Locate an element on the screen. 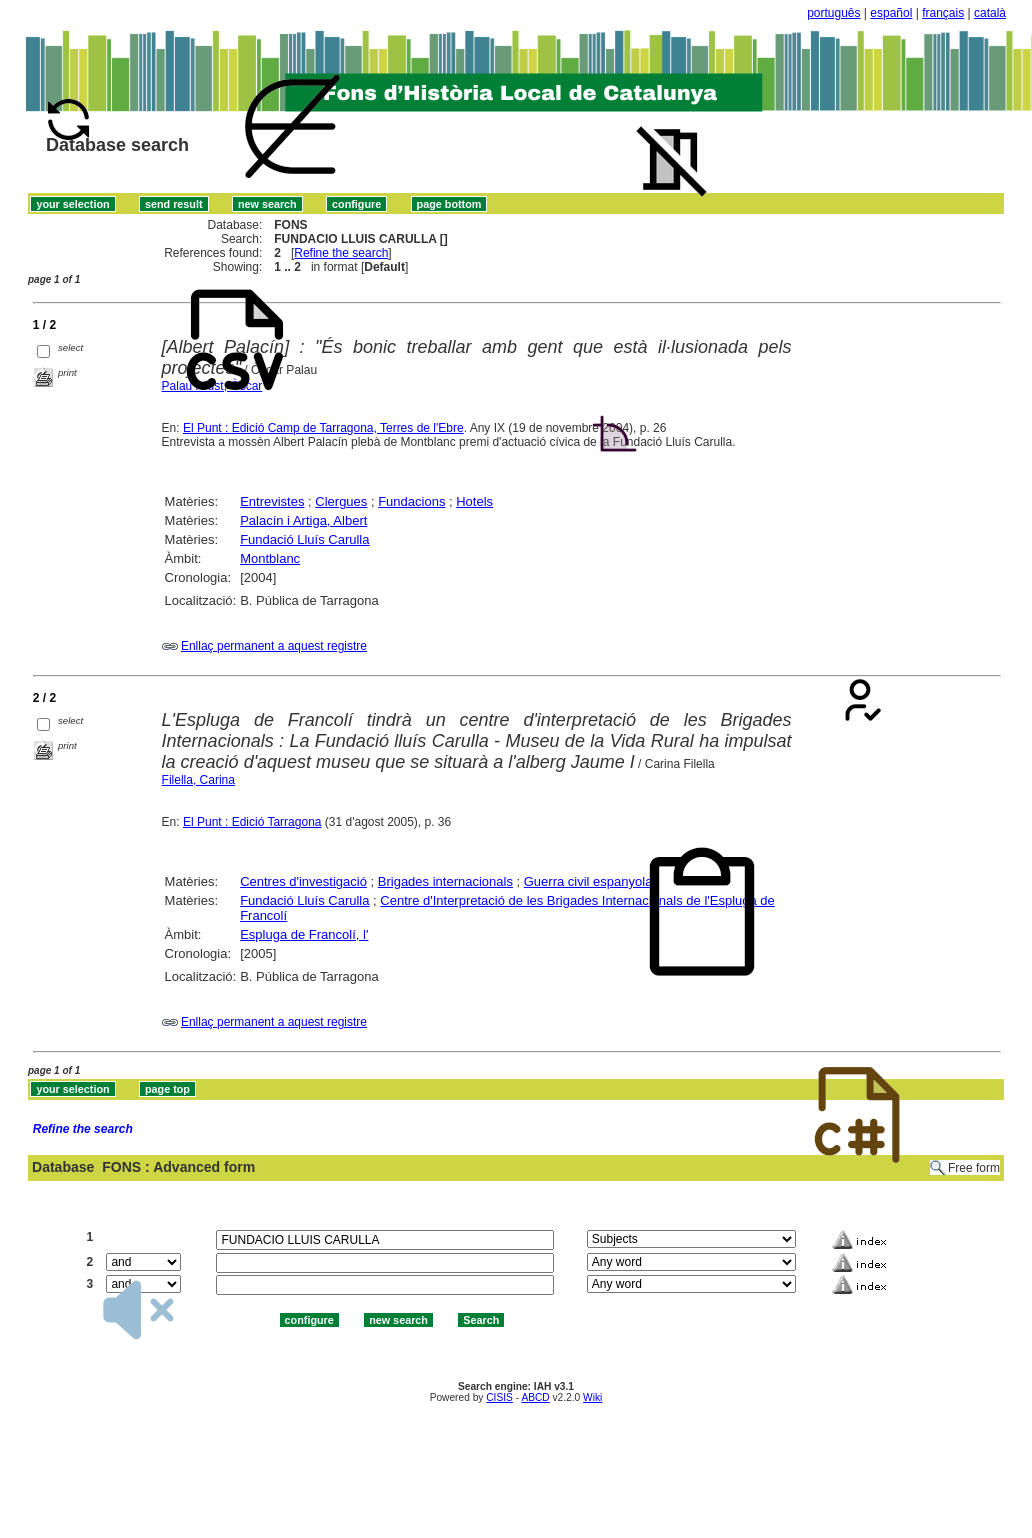 The image size is (1032, 1538). open or view a CSV file is located at coordinates (237, 344).